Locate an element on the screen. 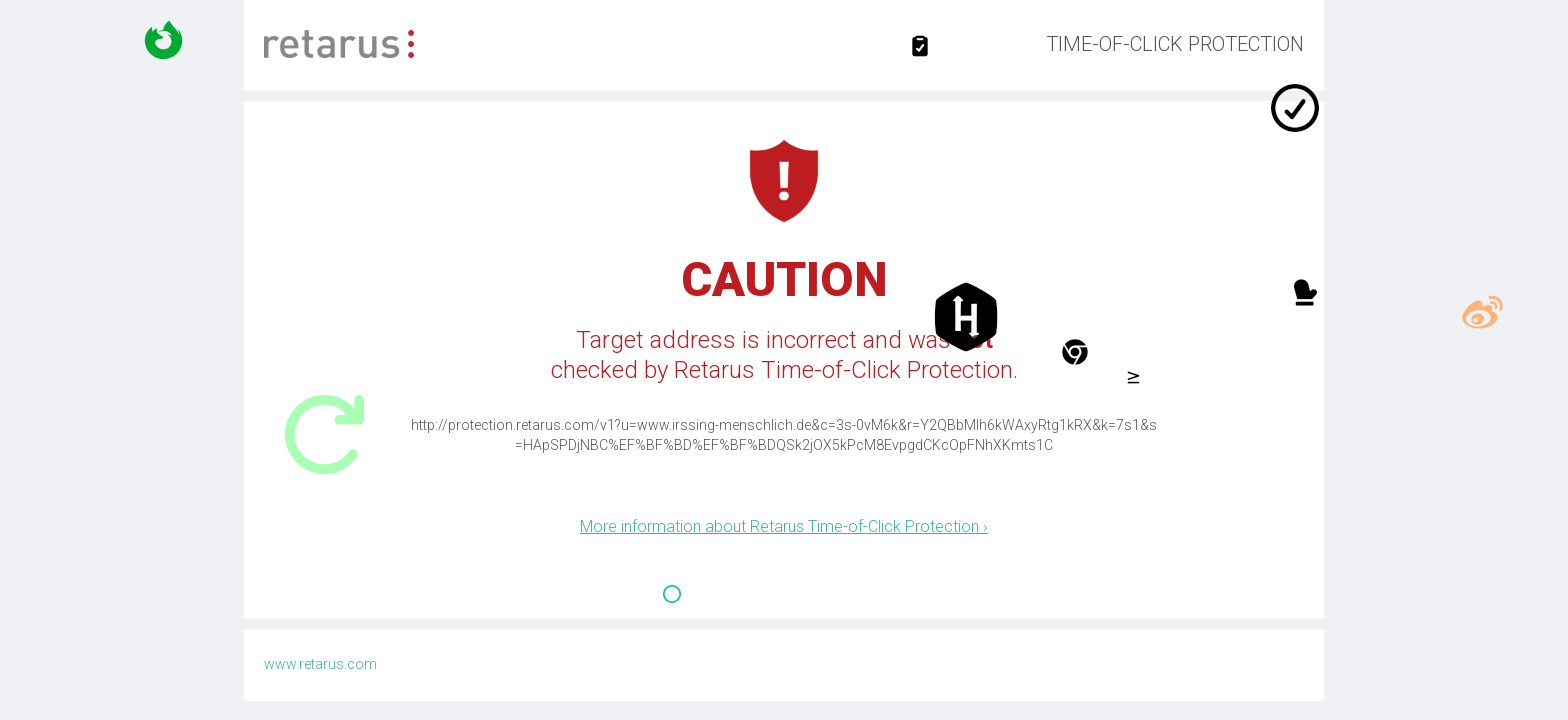 This screenshot has width=1568, height=720. open google chrome browser is located at coordinates (1075, 352).